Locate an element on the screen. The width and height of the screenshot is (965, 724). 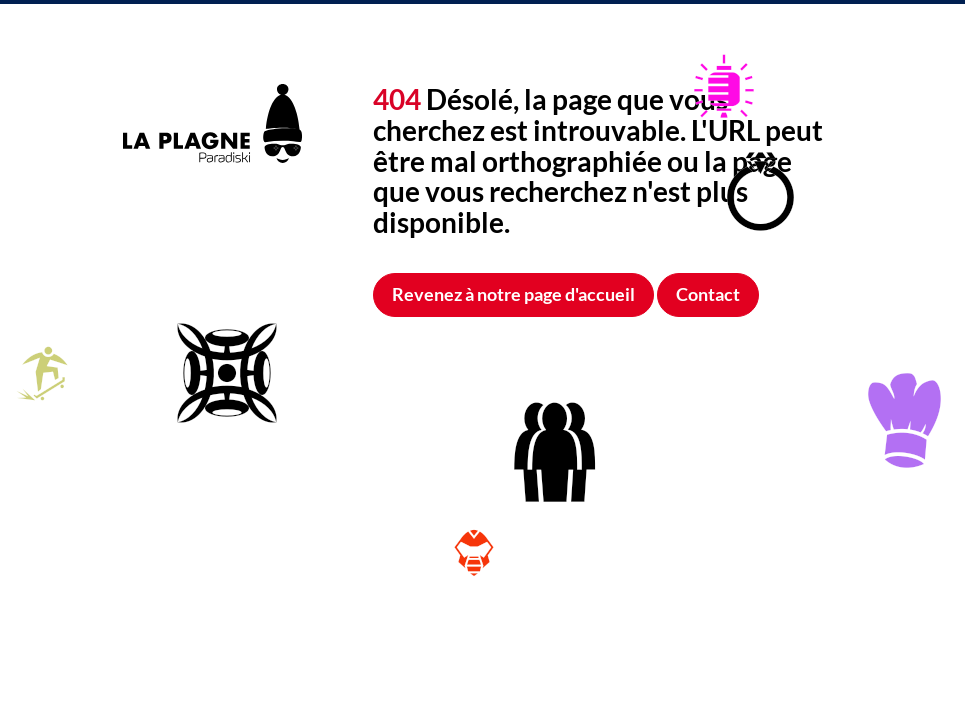
access asian or lunar new year themed content is located at coordinates (724, 86).